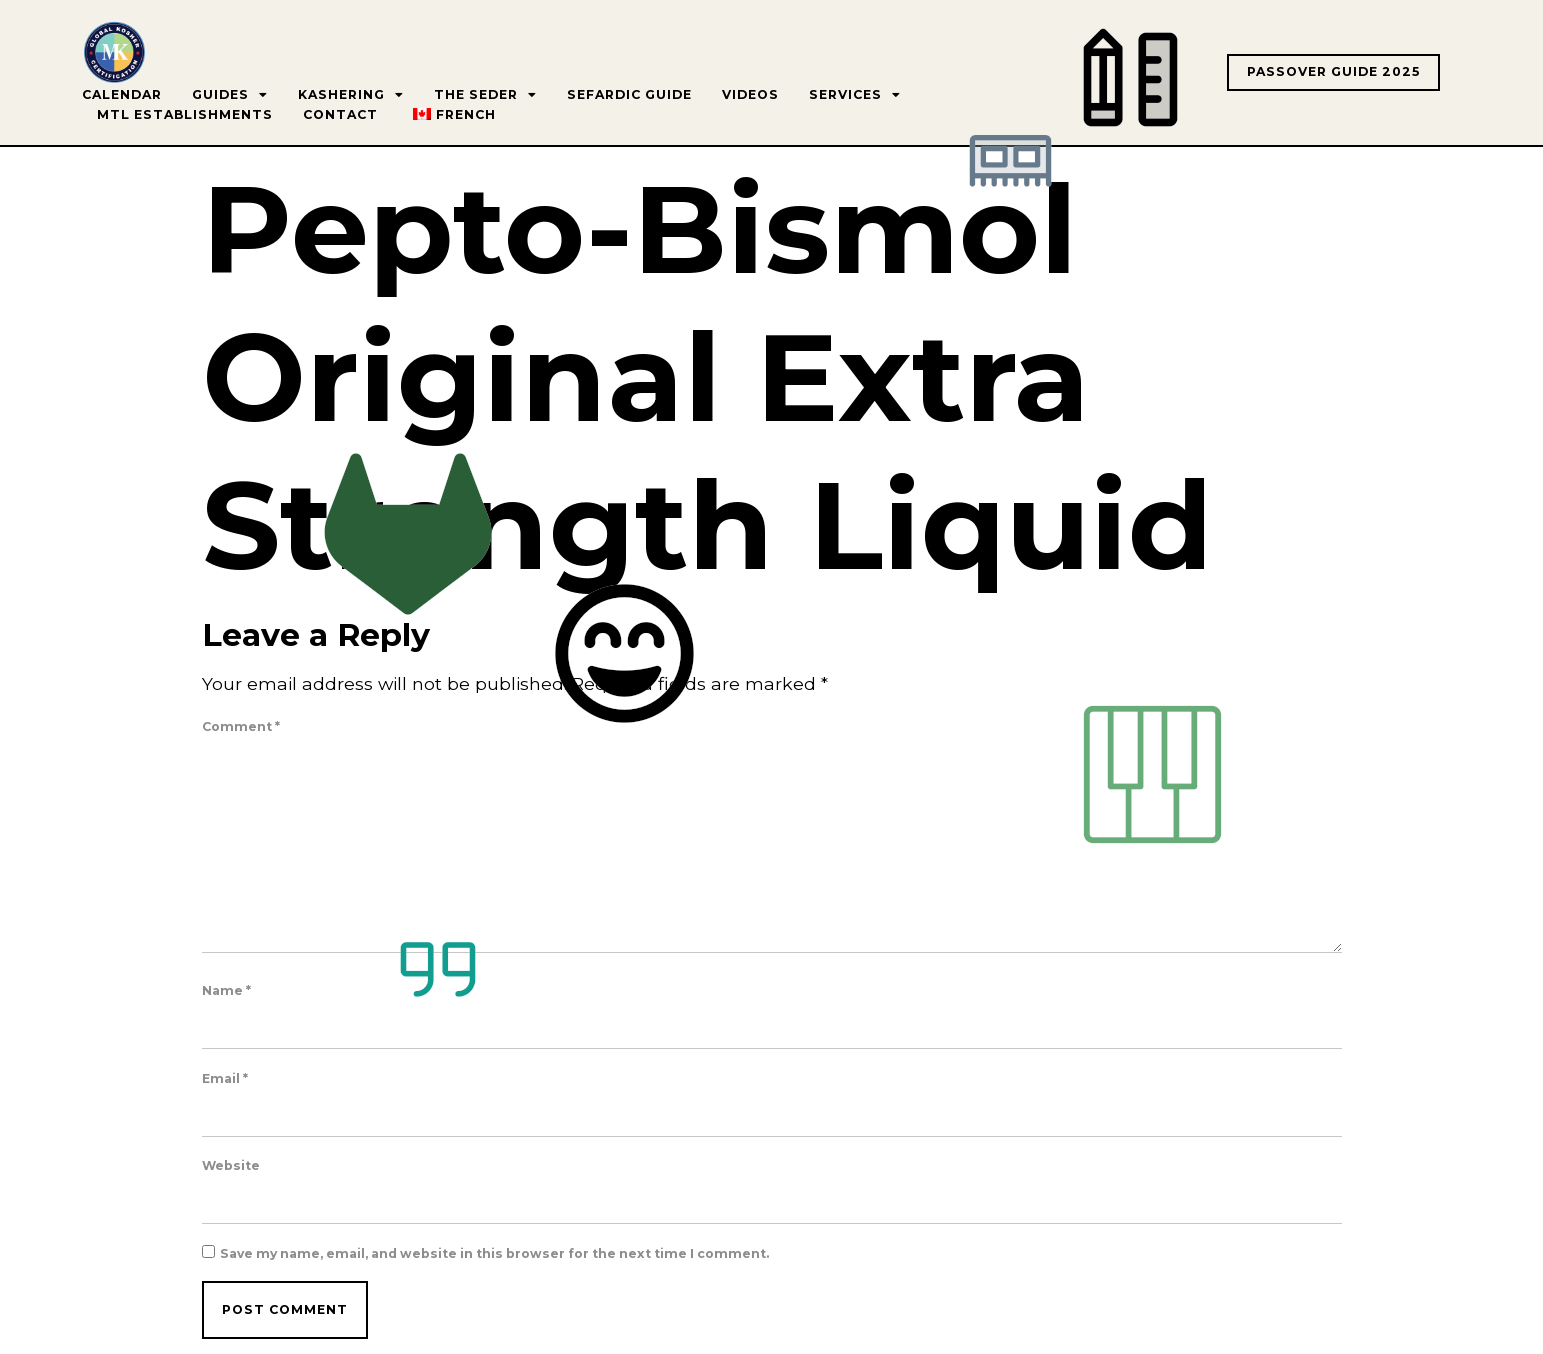 This screenshot has width=1543, height=1354. What do you see at coordinates (408, 534) in the screenshot?
I see `open GitLab repository` at bounding box center [408, 534].